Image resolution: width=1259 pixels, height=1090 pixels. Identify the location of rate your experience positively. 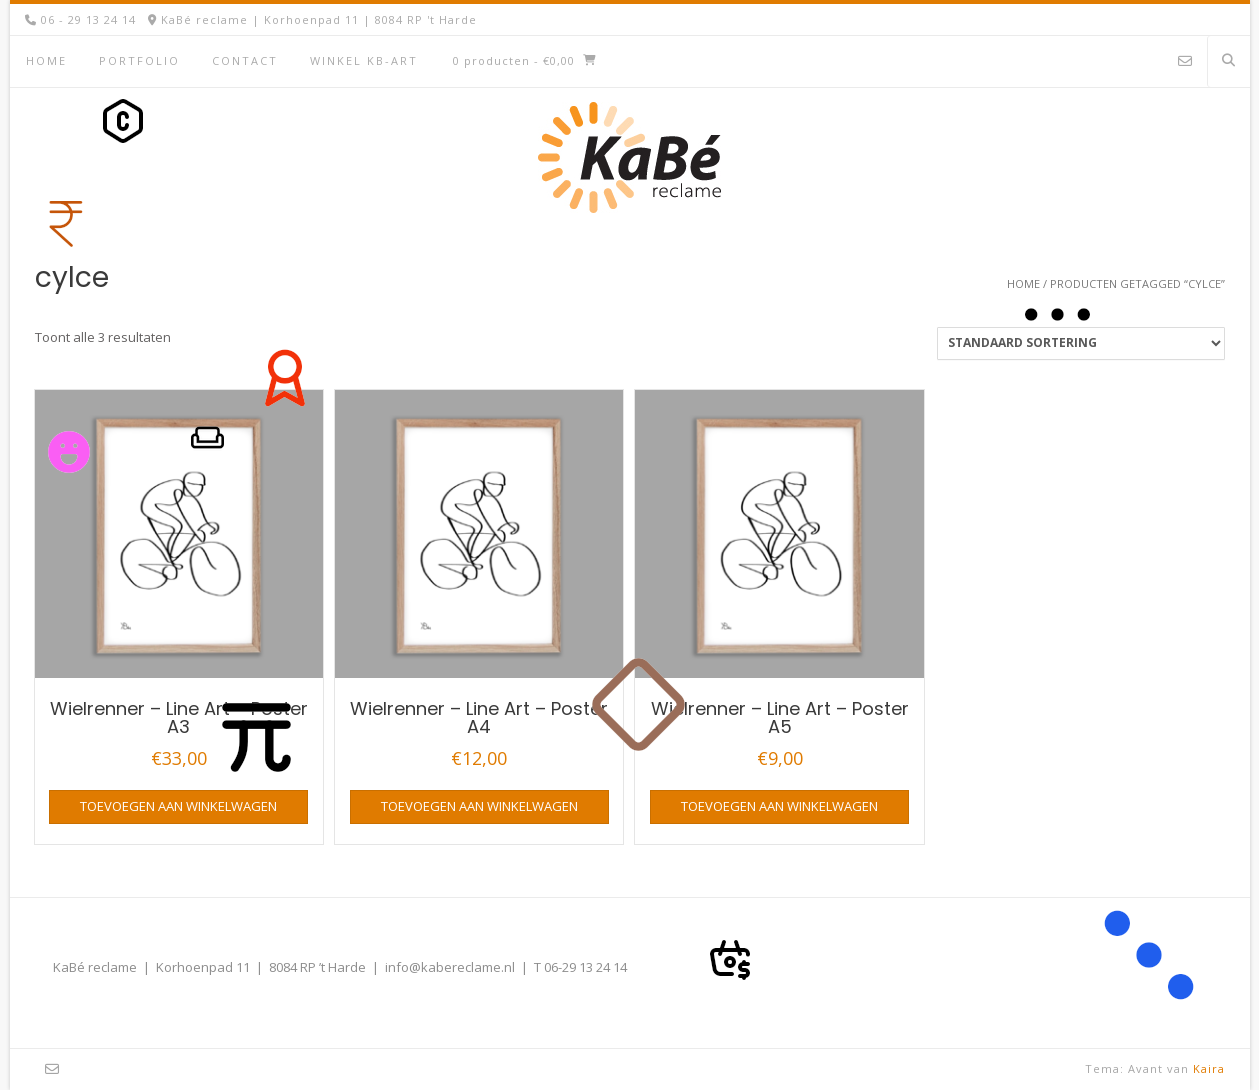
(69, 452).